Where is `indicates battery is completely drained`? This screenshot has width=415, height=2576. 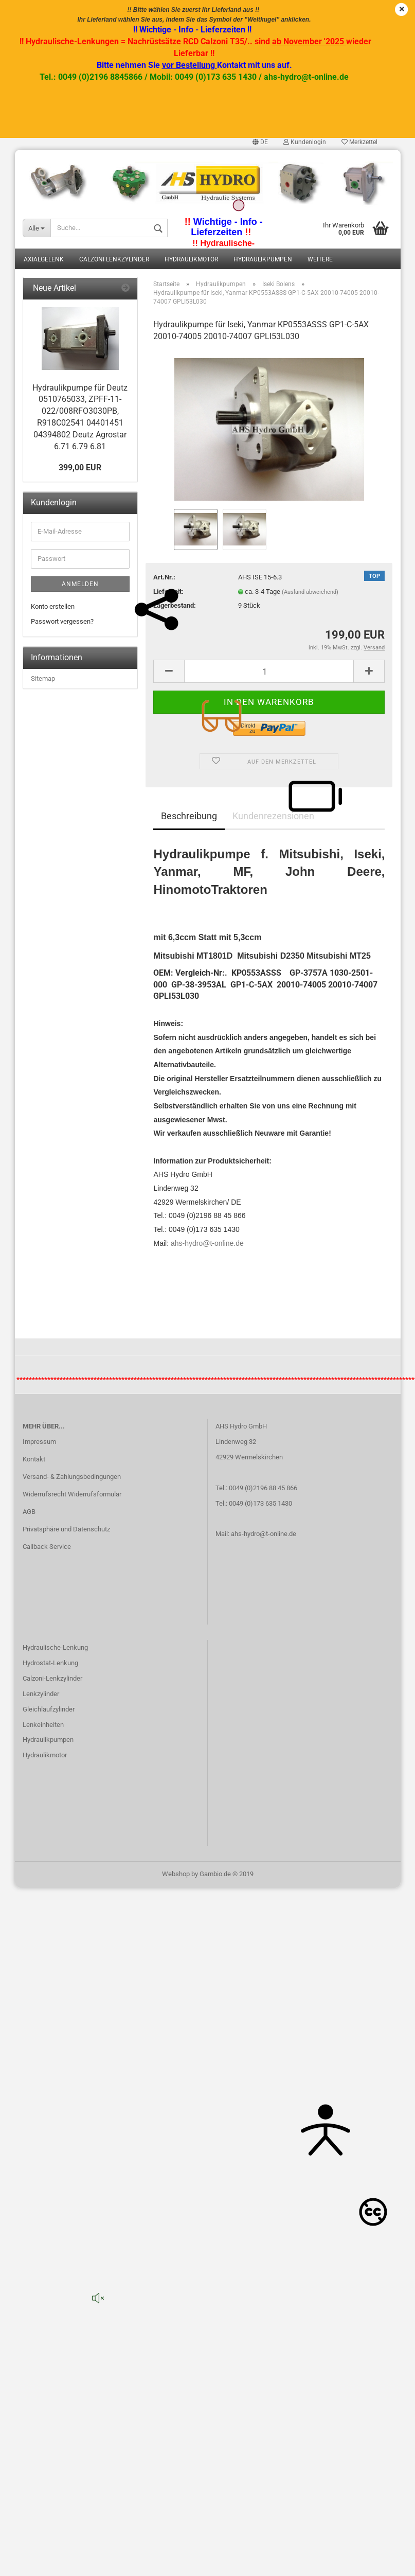
indicates battery is completely drained is located at coordinates (314, 796).